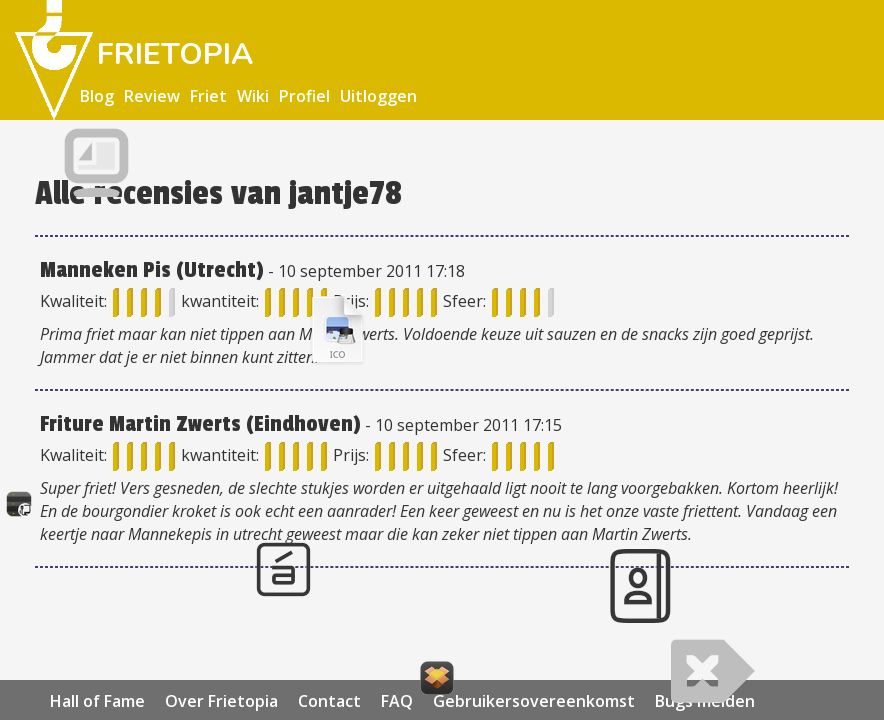 Image resolution: width=884 pixels, height=720 pixels. Describe the element at coordinates (96, 160) in the screenshot. I see `change your desktop wallpaper` at that location.